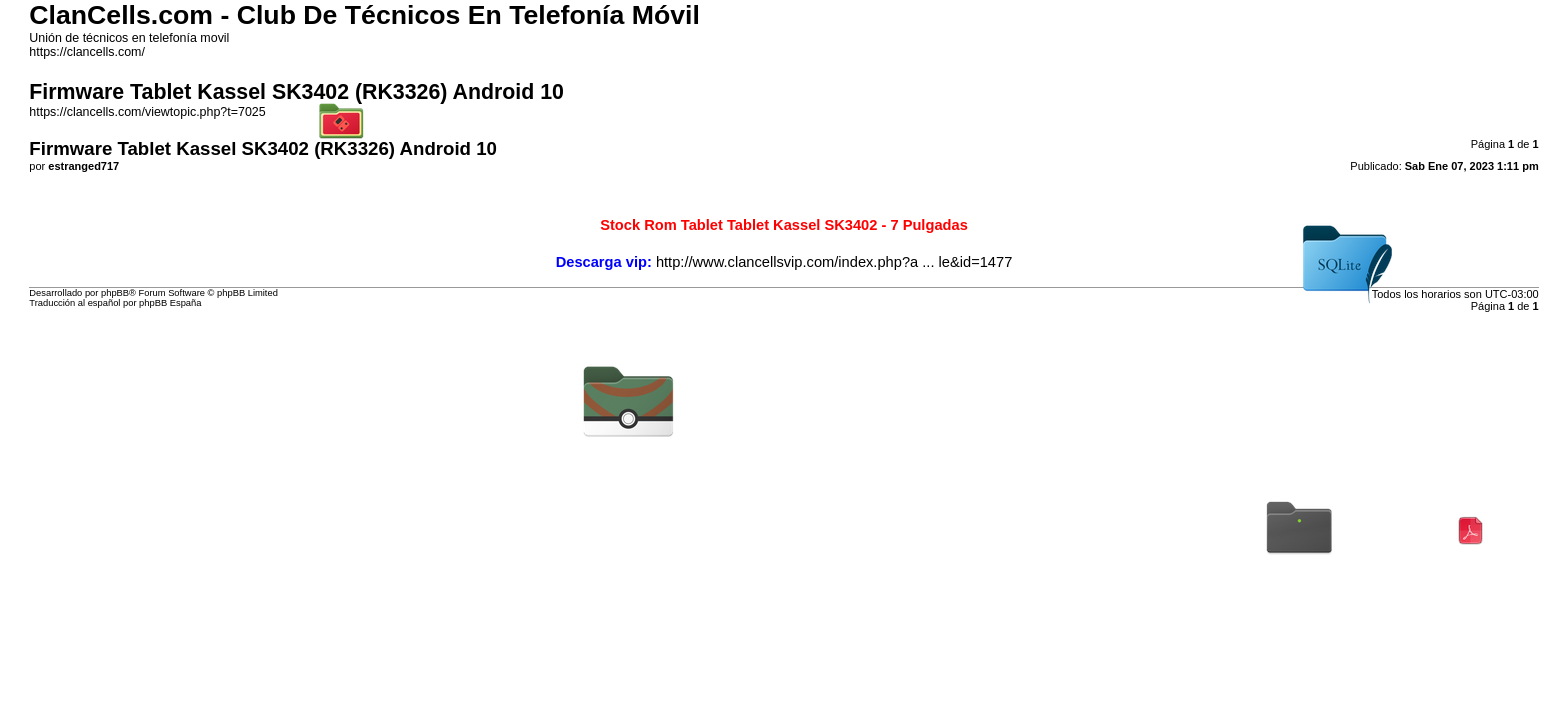 This screenshot has width=1568, height=720. Describe the element at coordinates (1470, 530) in the screenshot. I see `open a compressed PDF file` at that location.